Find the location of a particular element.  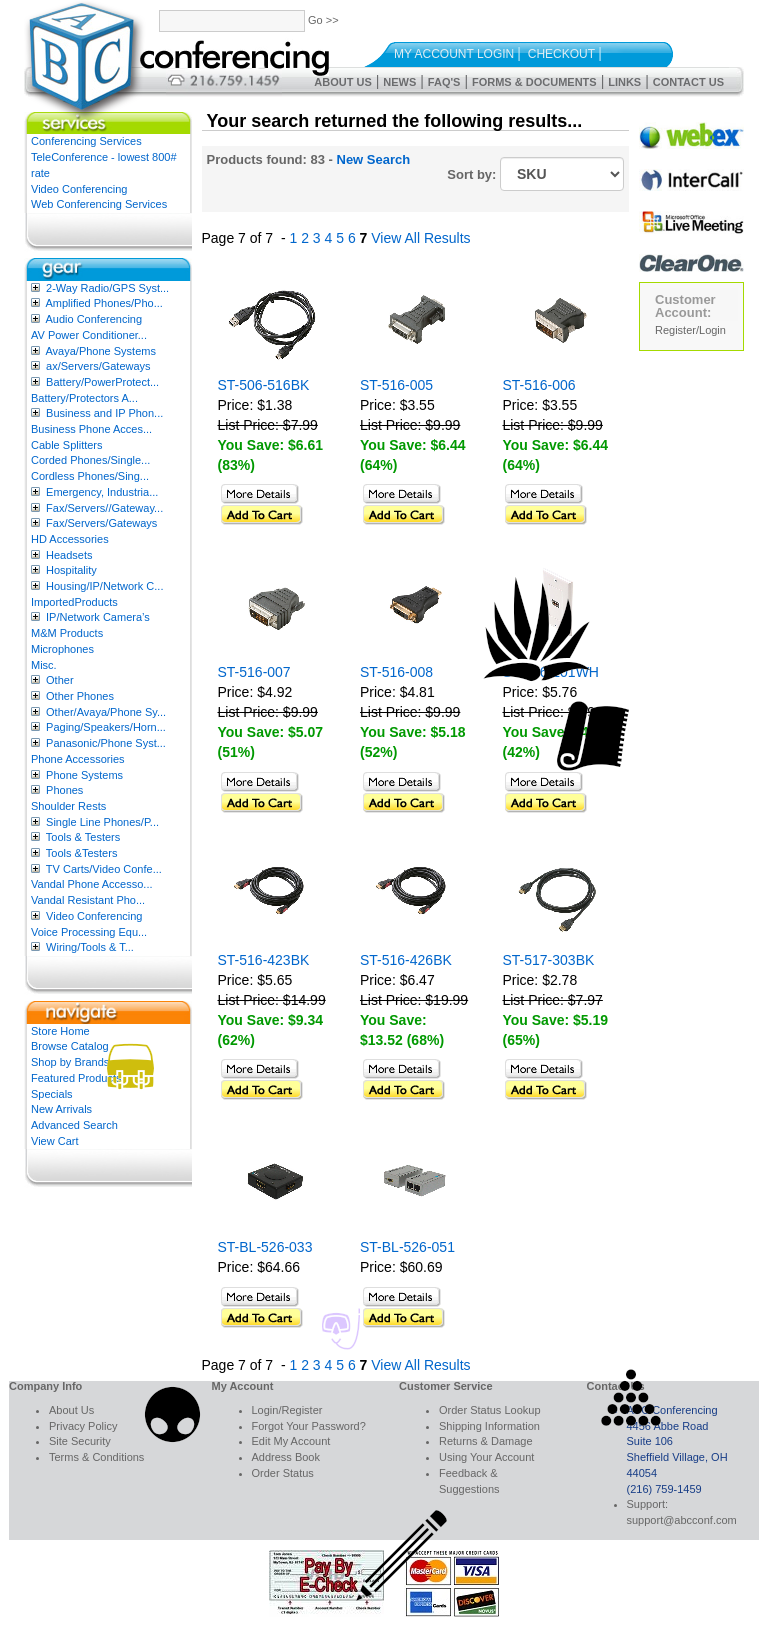

select or summon a soul vessel item is located at coordinates (172, 1414).